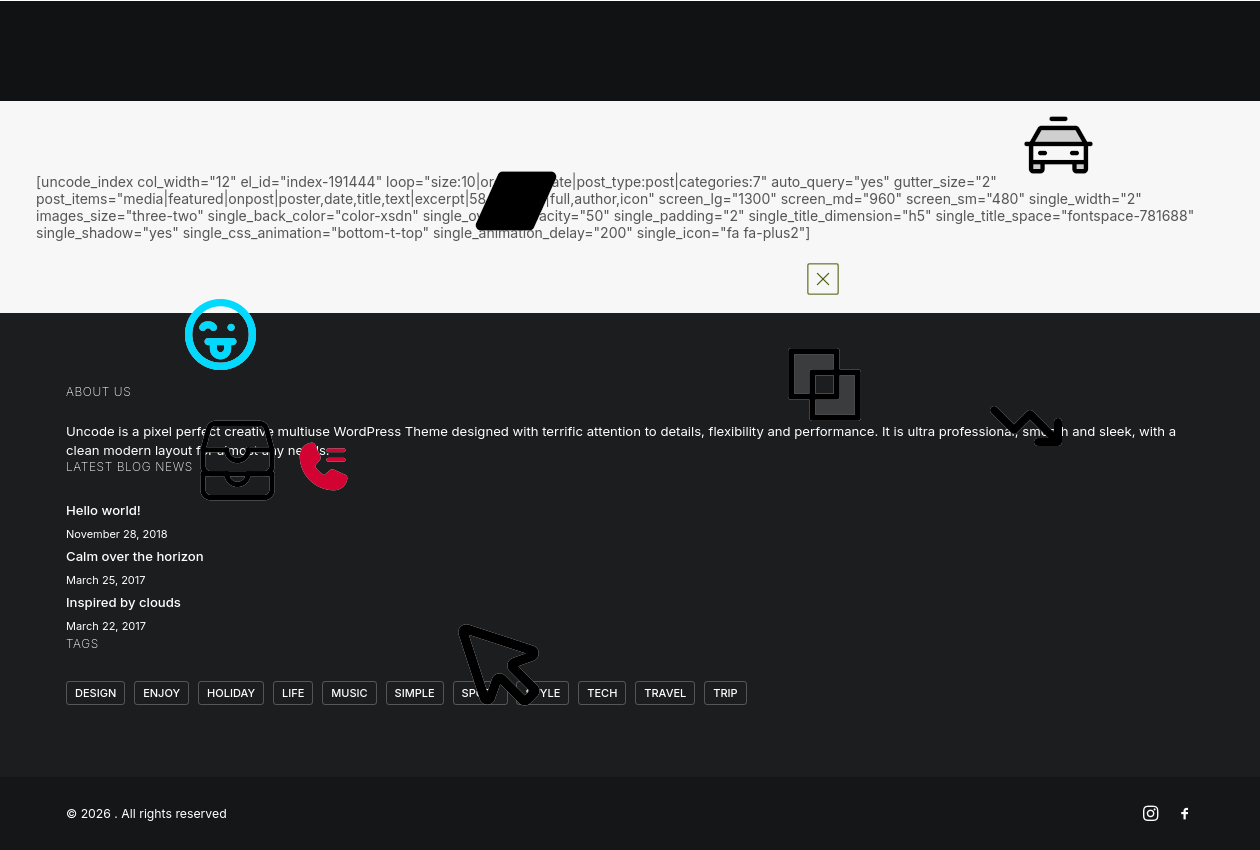 The height and width of the screenshot is (850, 1260). I want to click on close or dismiss a modal window, so click(823, 279).